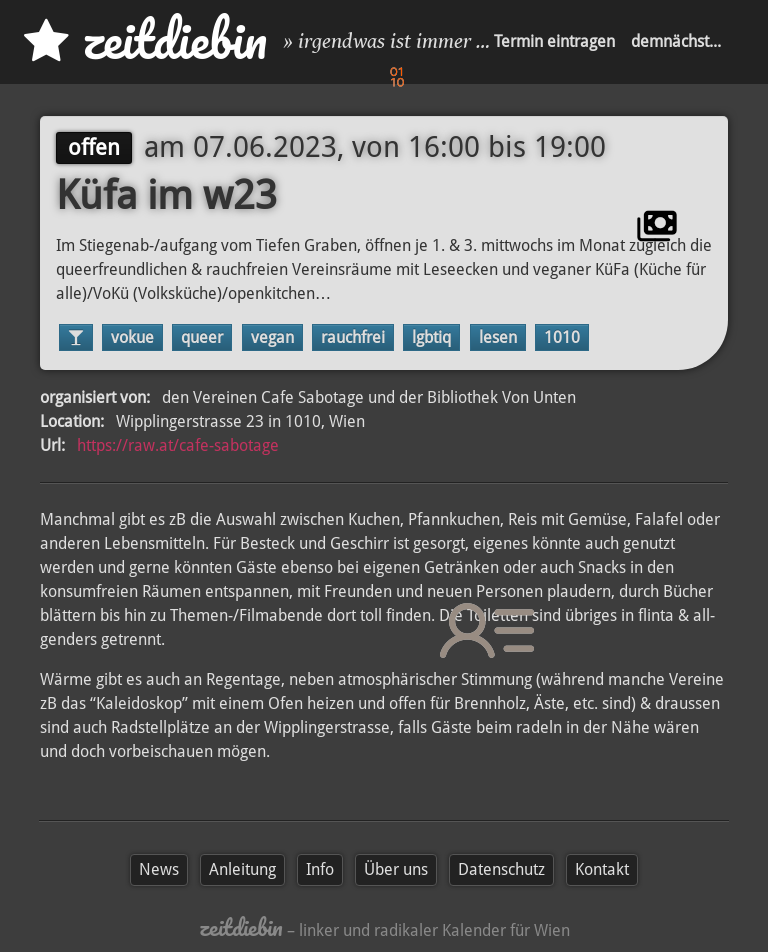 The height and width of the screenshot is (952, 768). Describe the element at coordinates (657, 226) in the screenshot. I see `view payment or billing information` at that location.